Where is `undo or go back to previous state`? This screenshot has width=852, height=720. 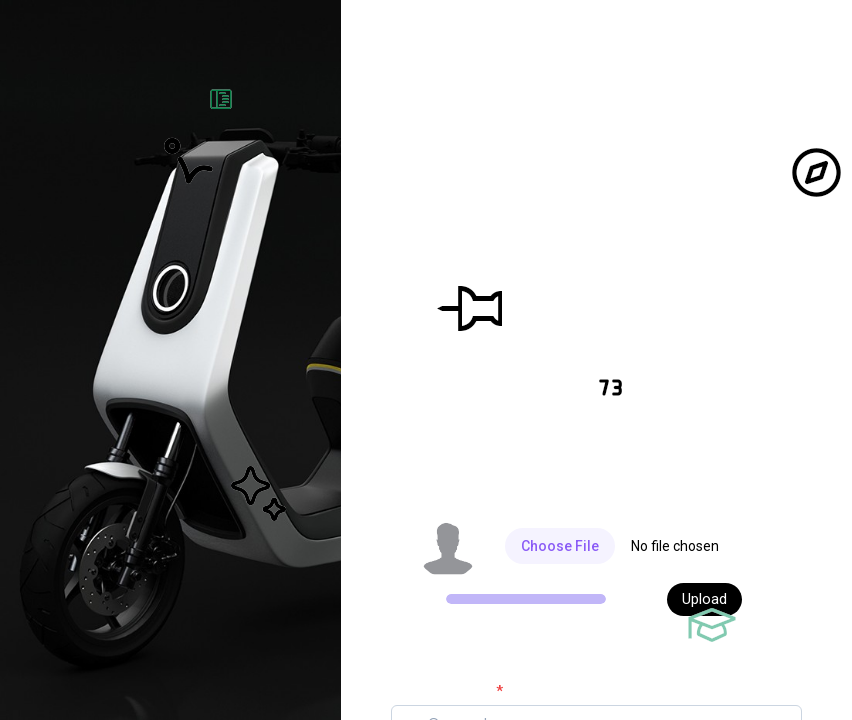 undo or go back to previous state is located at coordinates (188, 159).